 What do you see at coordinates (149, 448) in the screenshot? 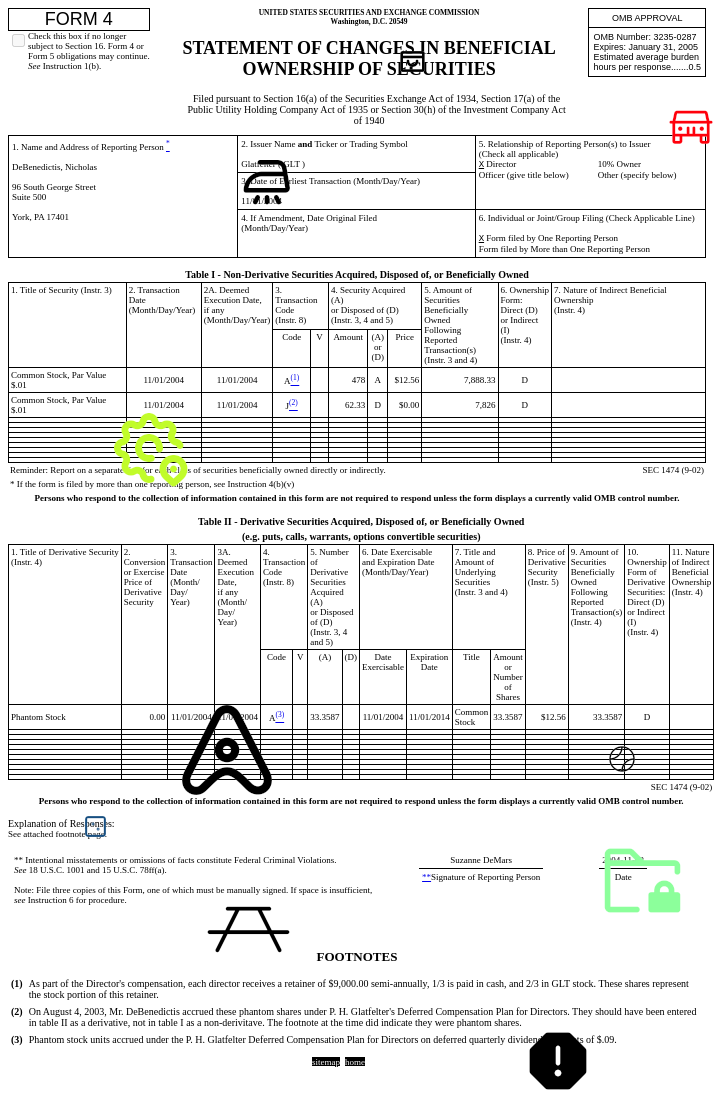
I see `pin settings to a specific location` at bounding box center [149, 448].